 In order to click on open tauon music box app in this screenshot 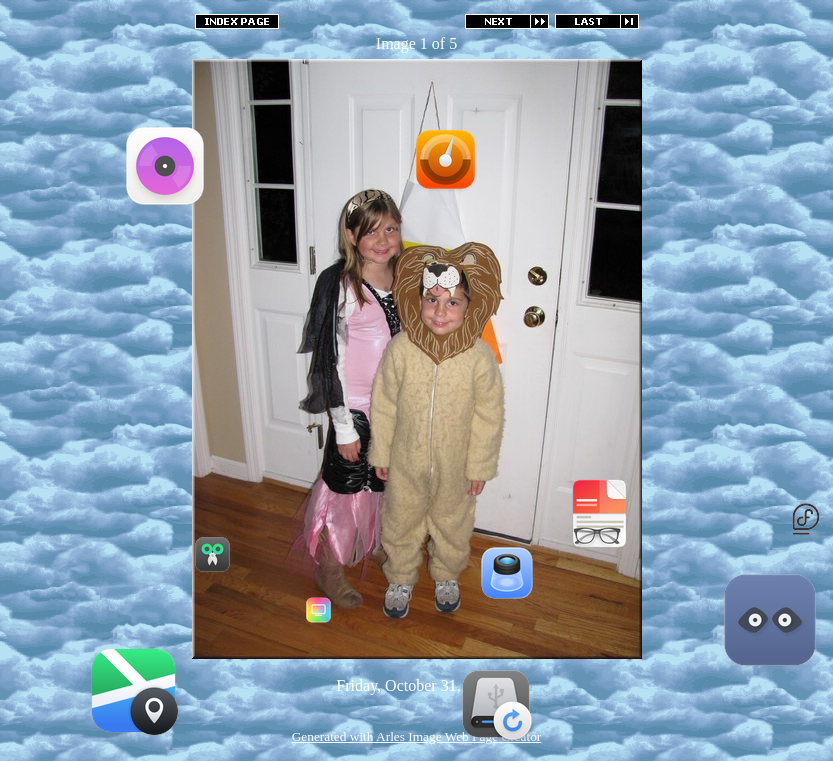, I will do `click(165, 166)`.